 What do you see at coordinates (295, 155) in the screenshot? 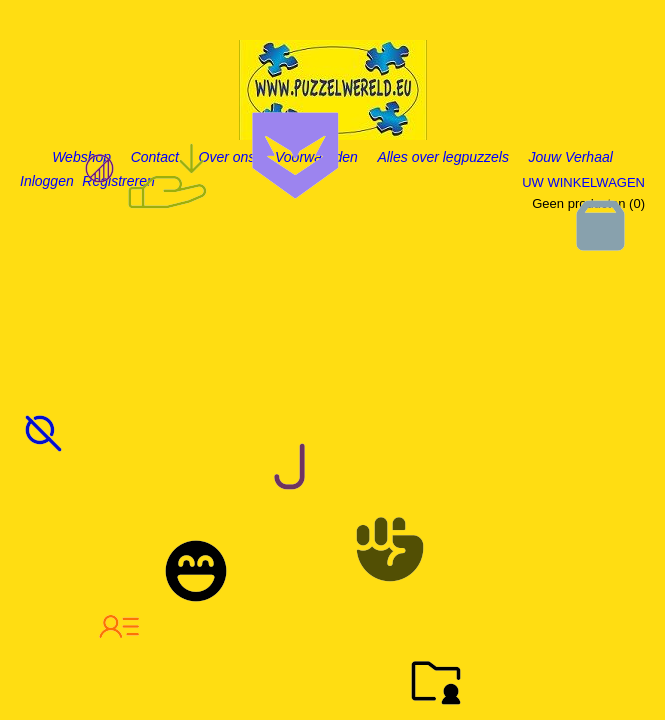
I see `indicates membership in Discord's HypeSquad House of Bravery` at bounding box center [295, 155].